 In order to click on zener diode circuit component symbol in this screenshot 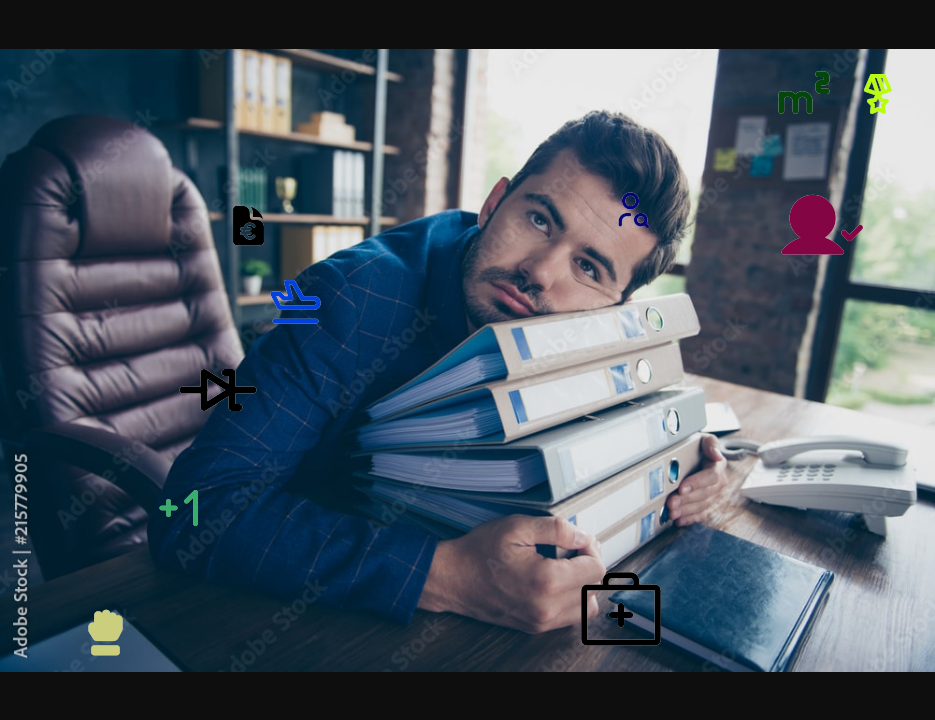, I will do `click(218, 390)`.